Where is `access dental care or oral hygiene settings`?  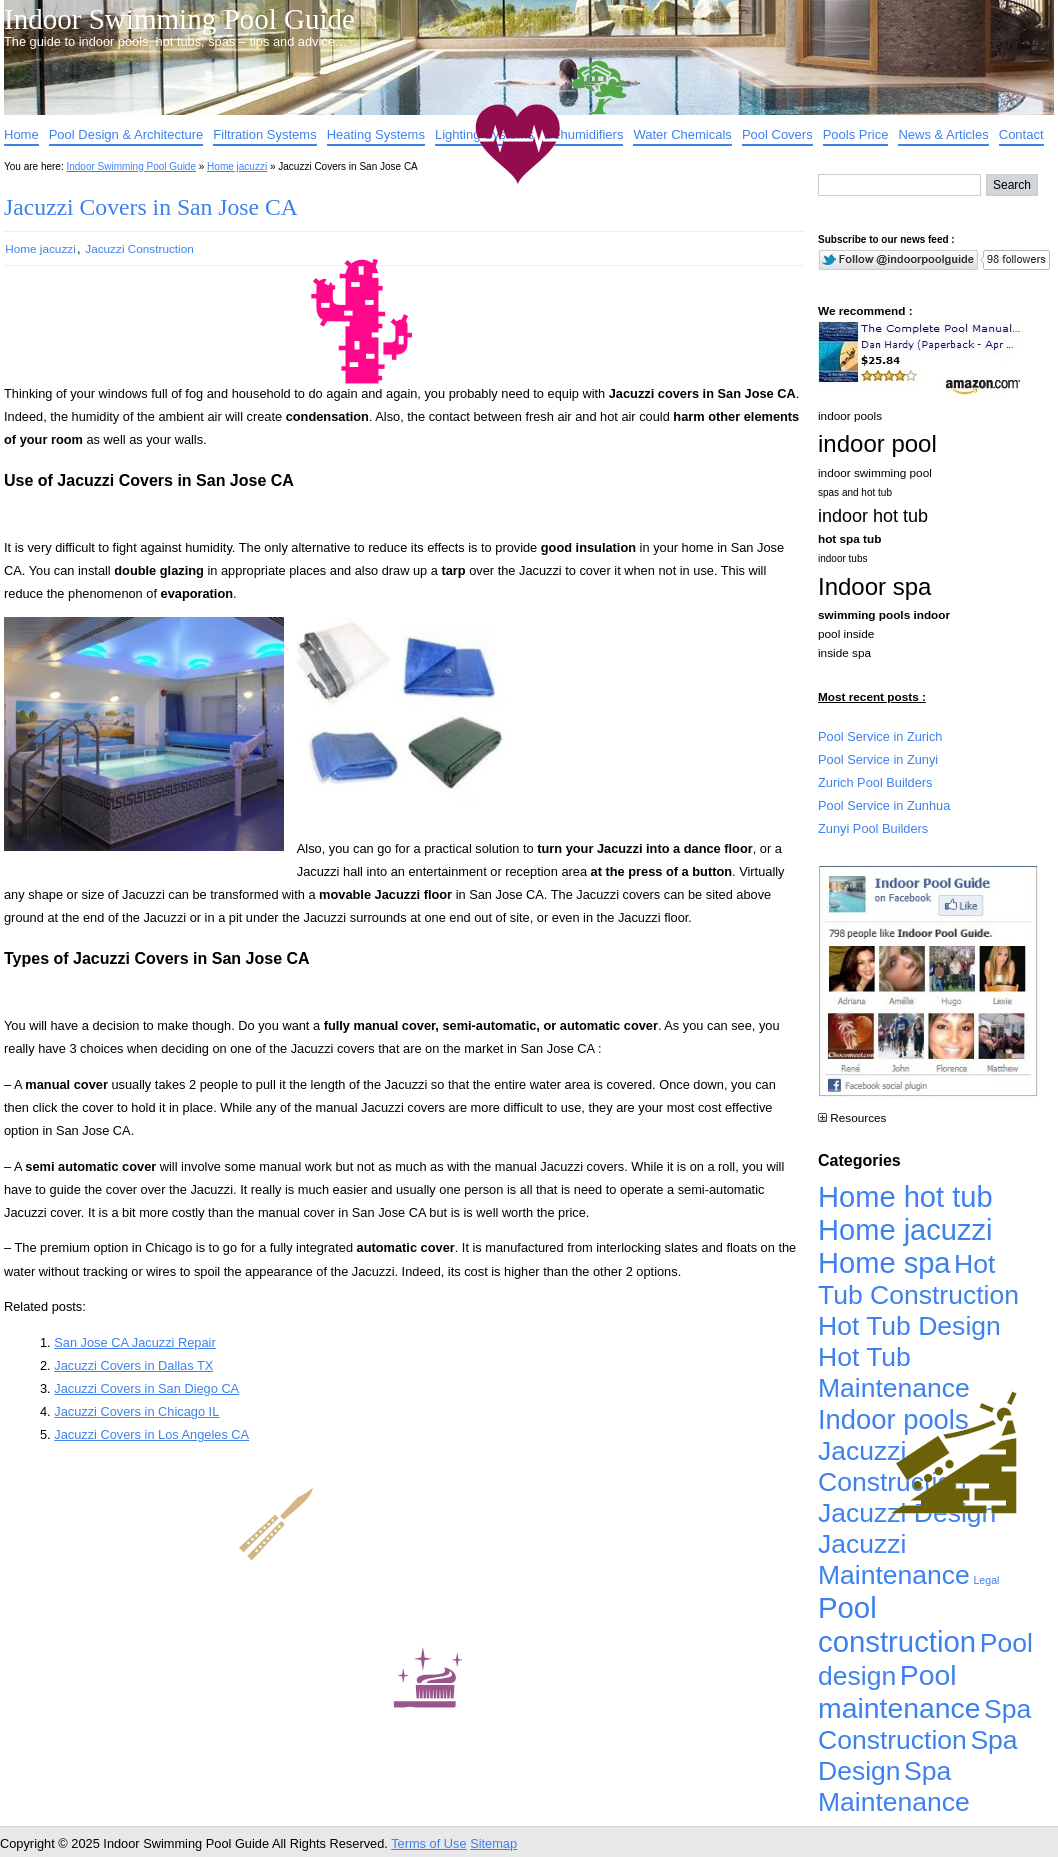
access dental care or oral hygiene settings is located at coordinates (427, 1680).